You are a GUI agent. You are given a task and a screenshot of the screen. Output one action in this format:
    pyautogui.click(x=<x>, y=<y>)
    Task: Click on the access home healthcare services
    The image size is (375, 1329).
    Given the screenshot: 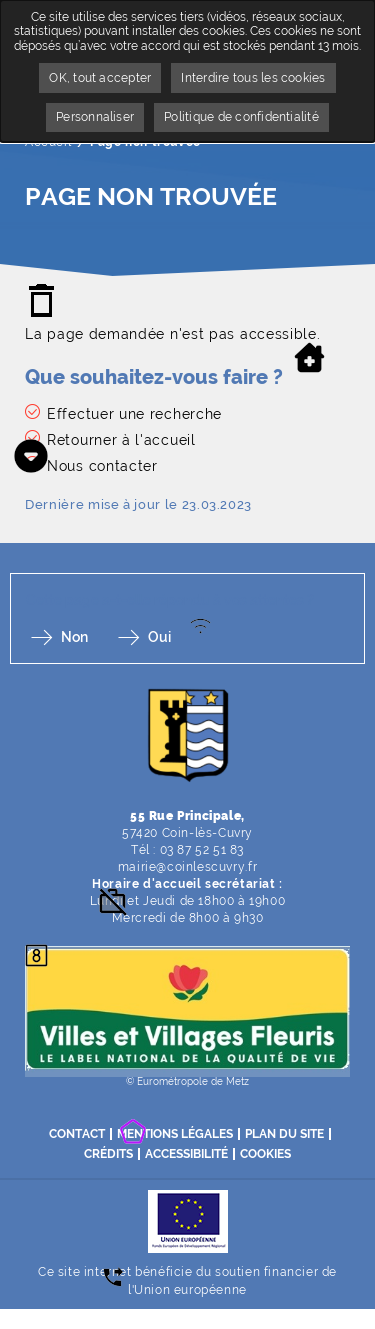 What is the action you would take?
    pyautogui.click(x=309, y=357)
    